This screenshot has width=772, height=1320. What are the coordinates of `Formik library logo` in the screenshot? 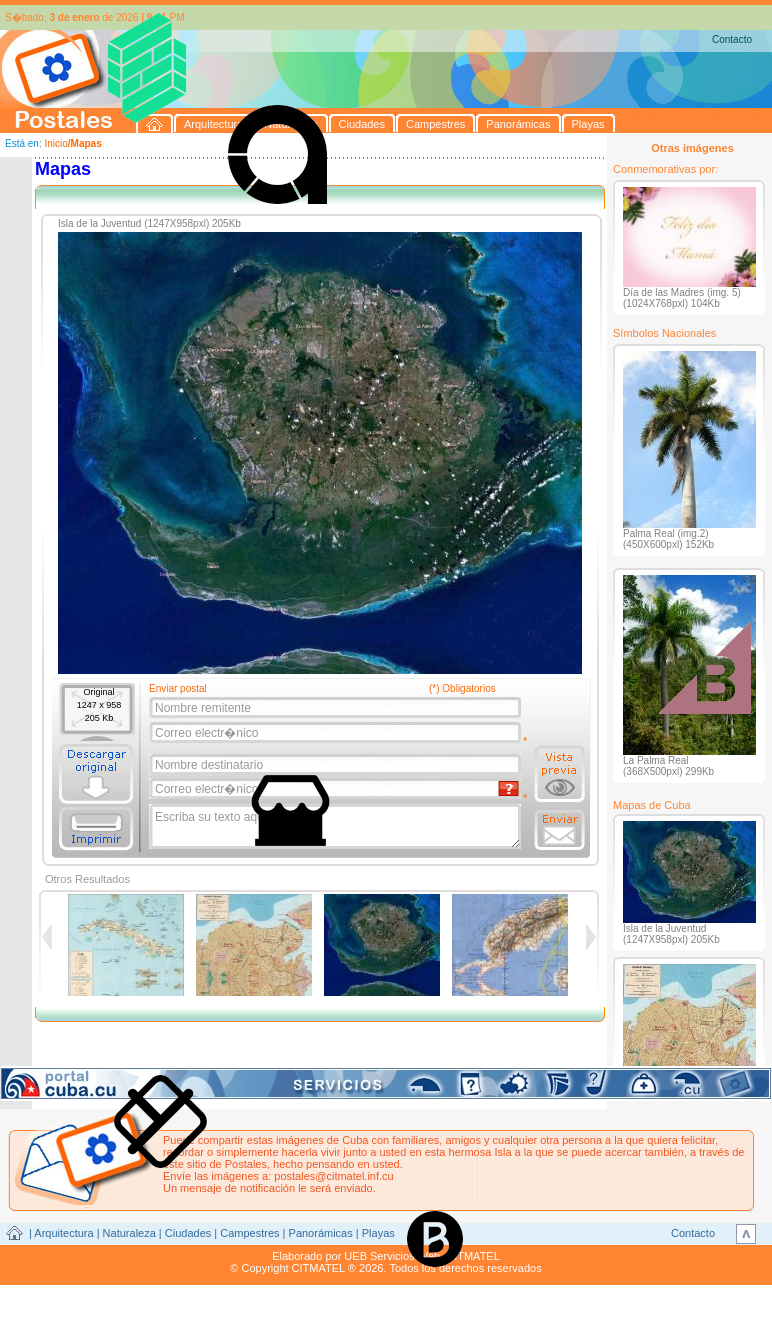 It's located at (147, 68).